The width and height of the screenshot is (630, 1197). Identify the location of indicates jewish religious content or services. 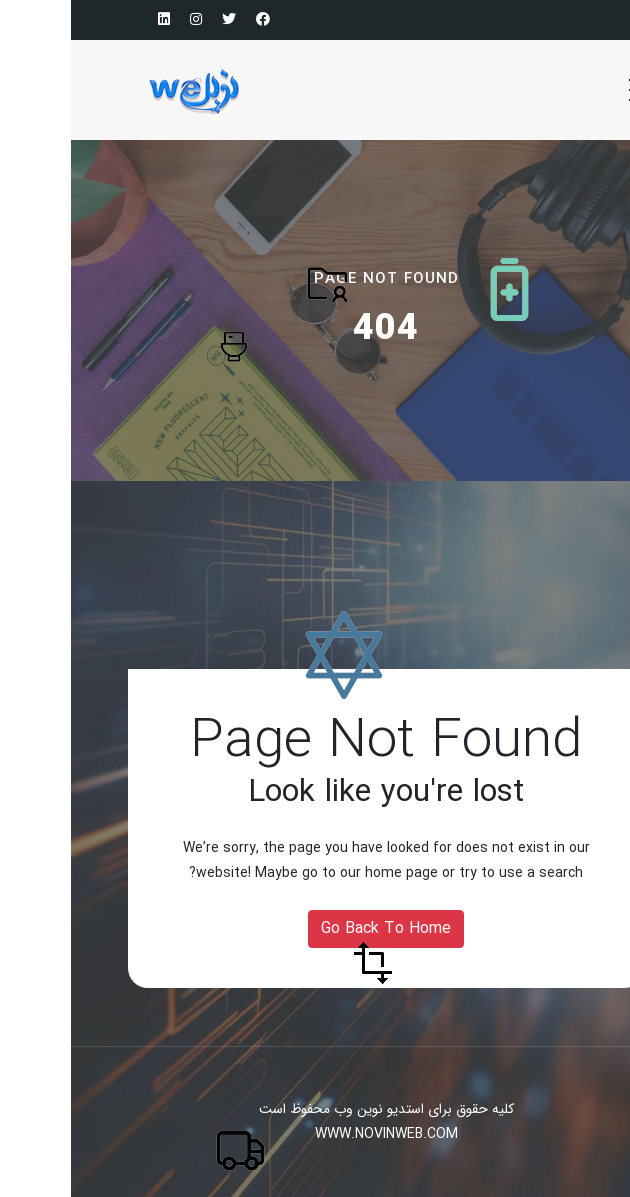
(344, 655).